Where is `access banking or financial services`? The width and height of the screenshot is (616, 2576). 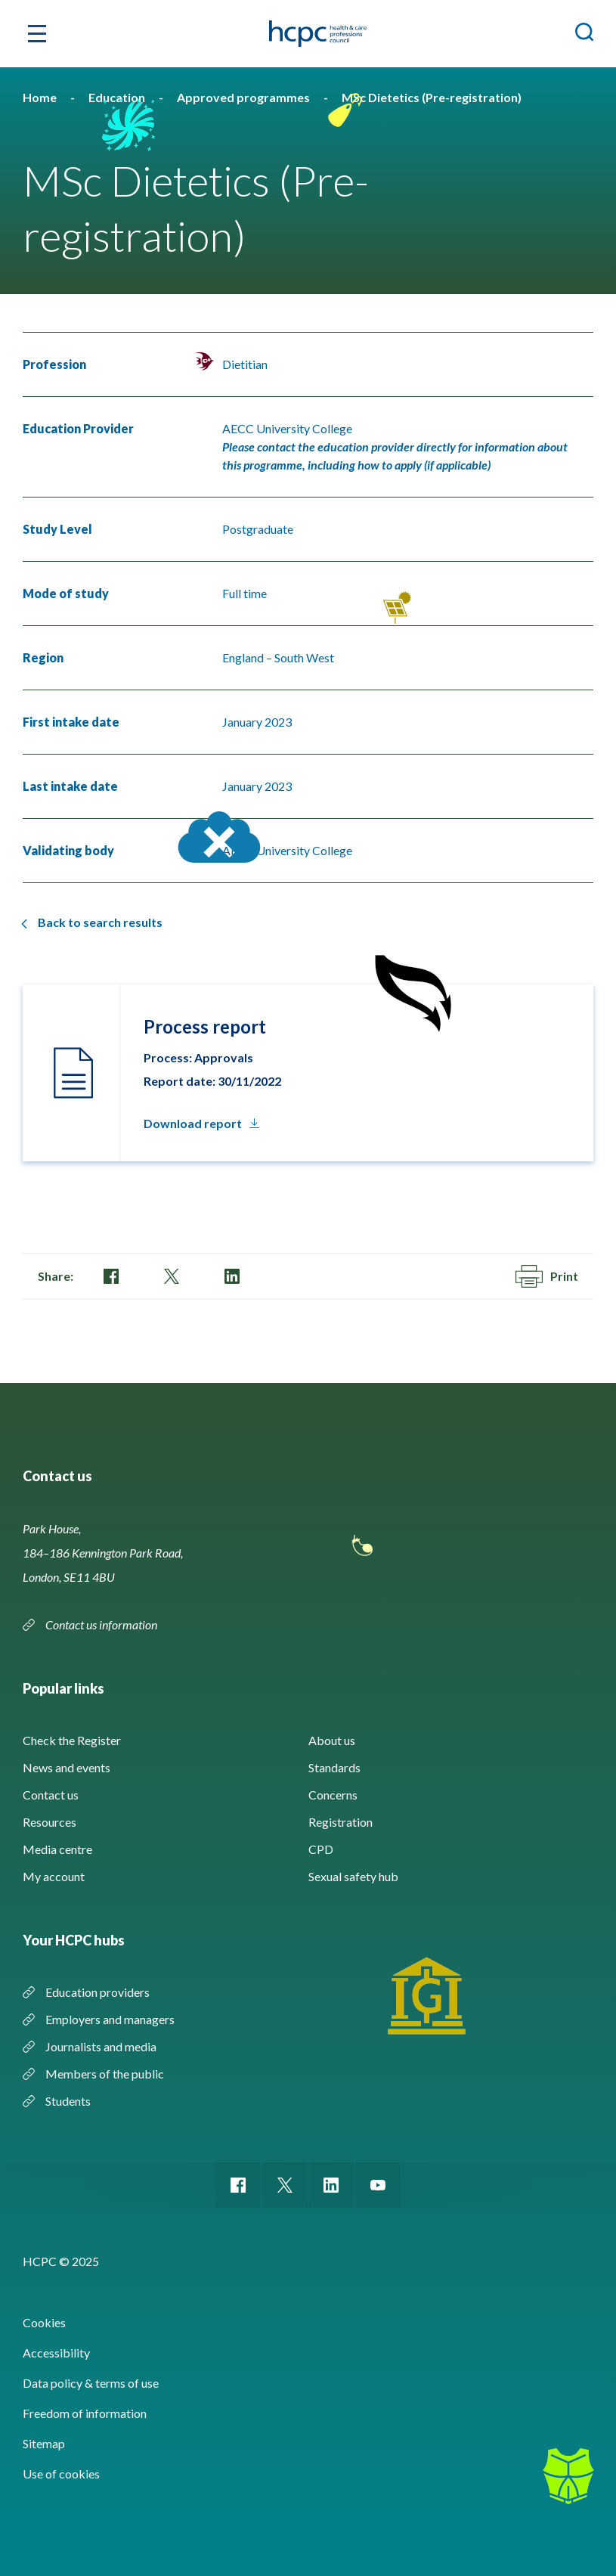
access banking or financial services is located at coordinates (426, 1995).